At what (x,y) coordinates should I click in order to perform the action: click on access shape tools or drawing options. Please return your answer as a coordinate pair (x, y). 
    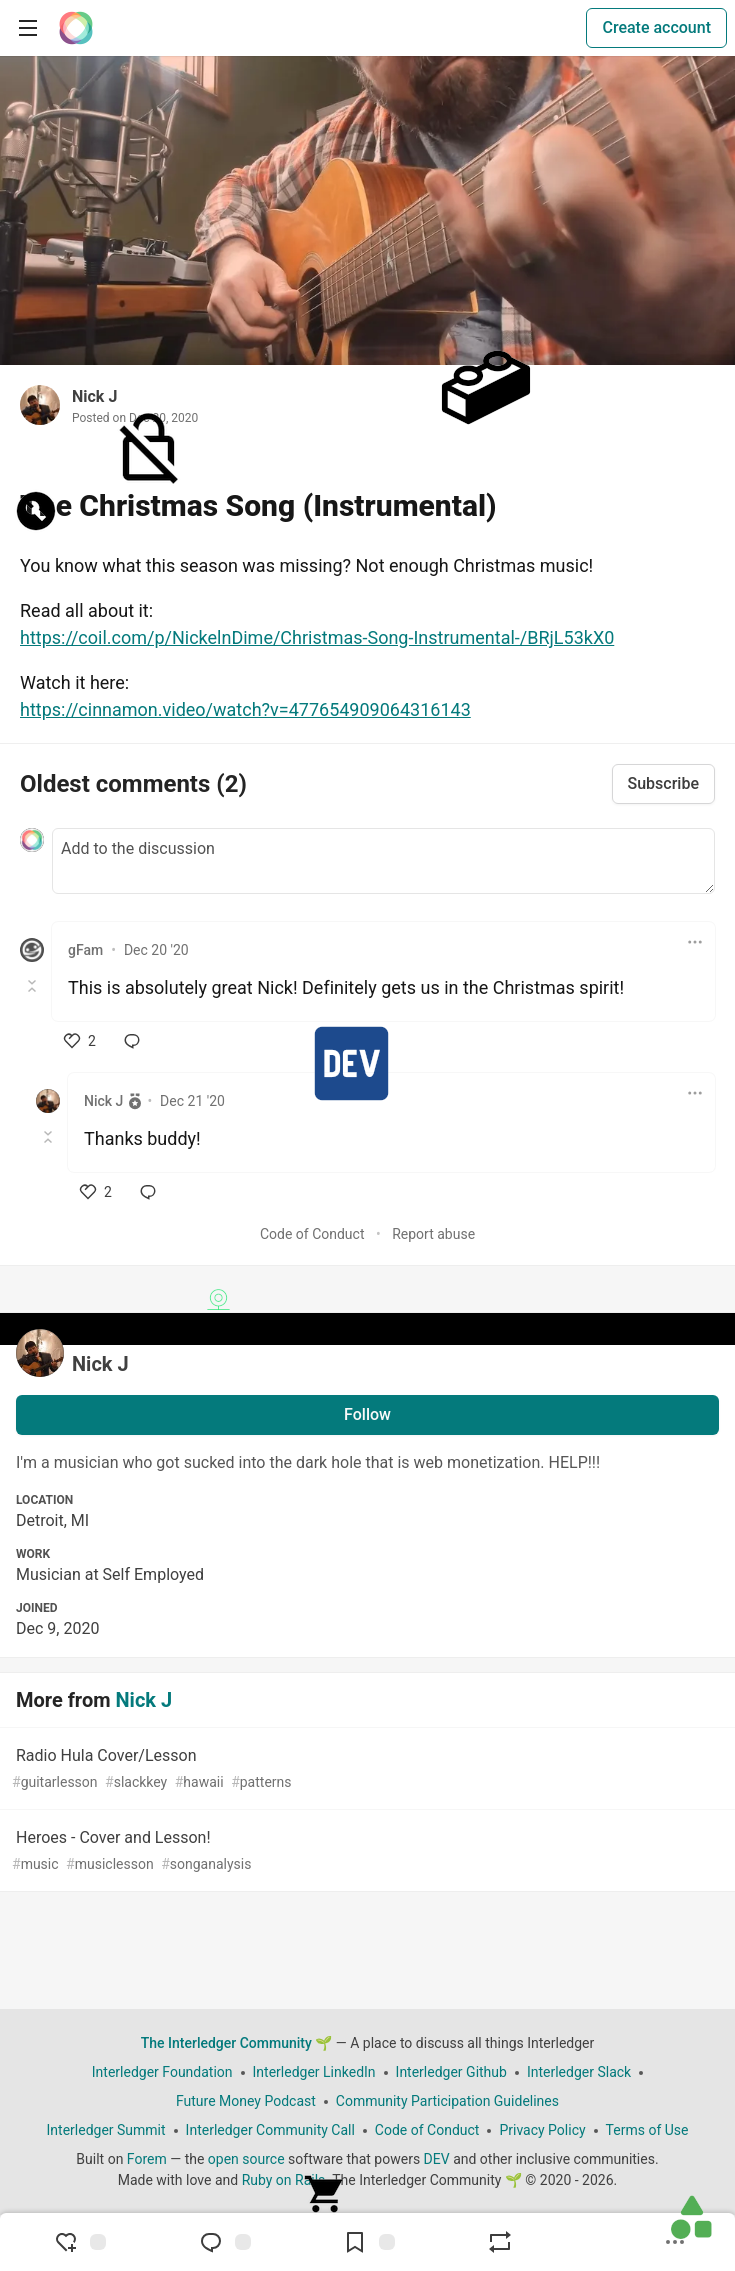
    Looking at the image, I should click on (692, 2218).